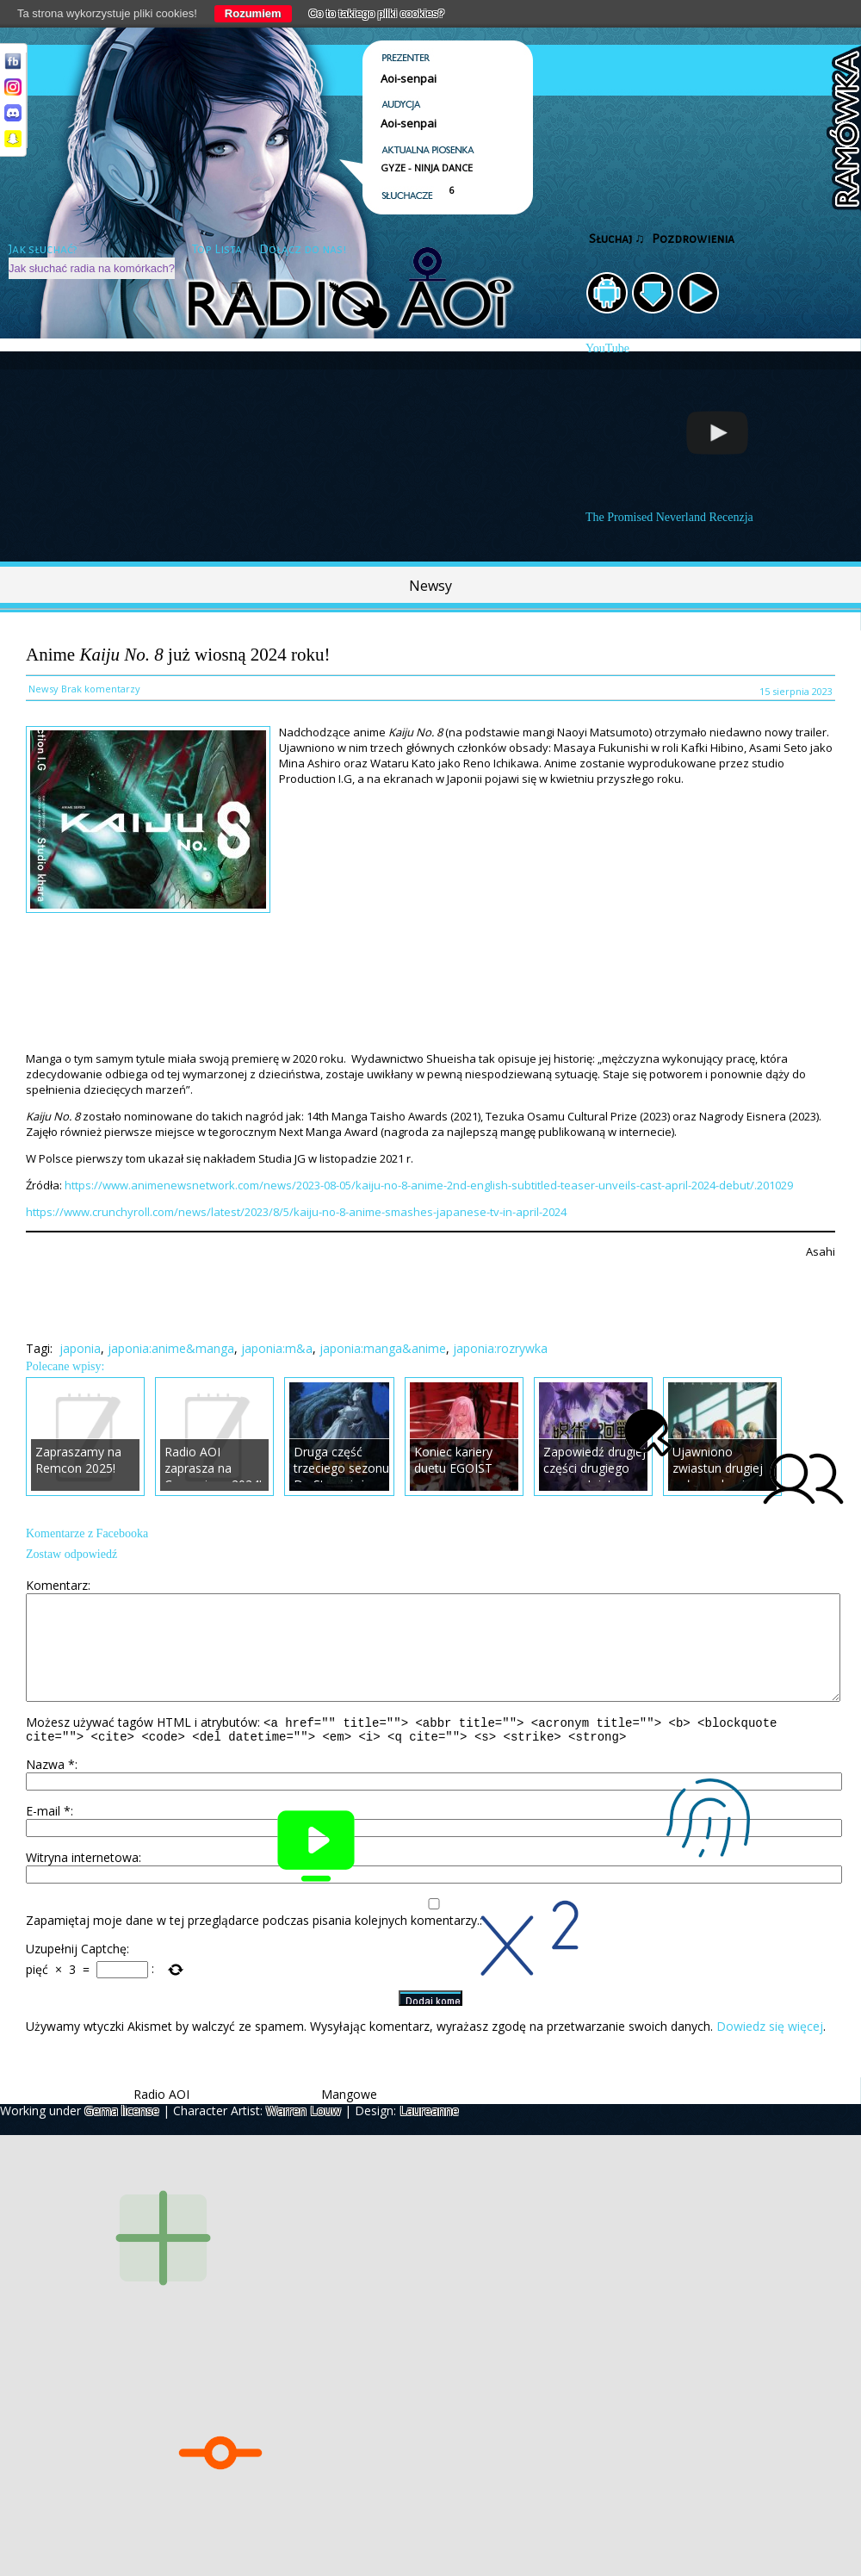  I want to click on apply superscript formatting to selected text, so click(523, 1940).